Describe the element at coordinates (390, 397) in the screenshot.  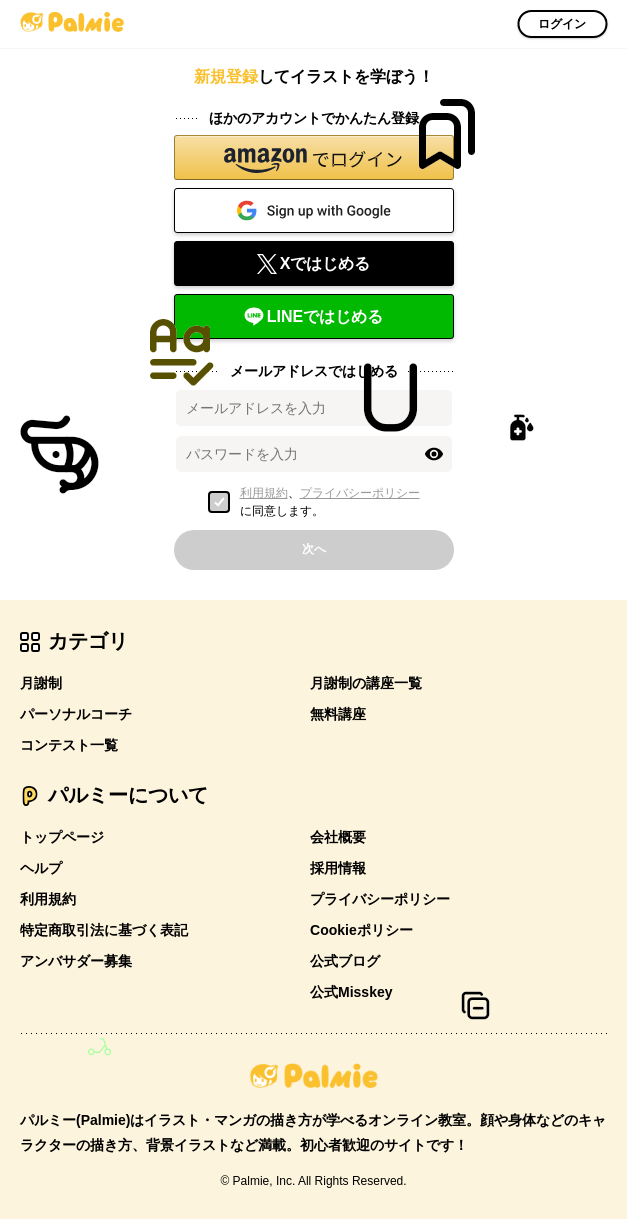
I see `represents the letter U in text or keyboard input` at that location.